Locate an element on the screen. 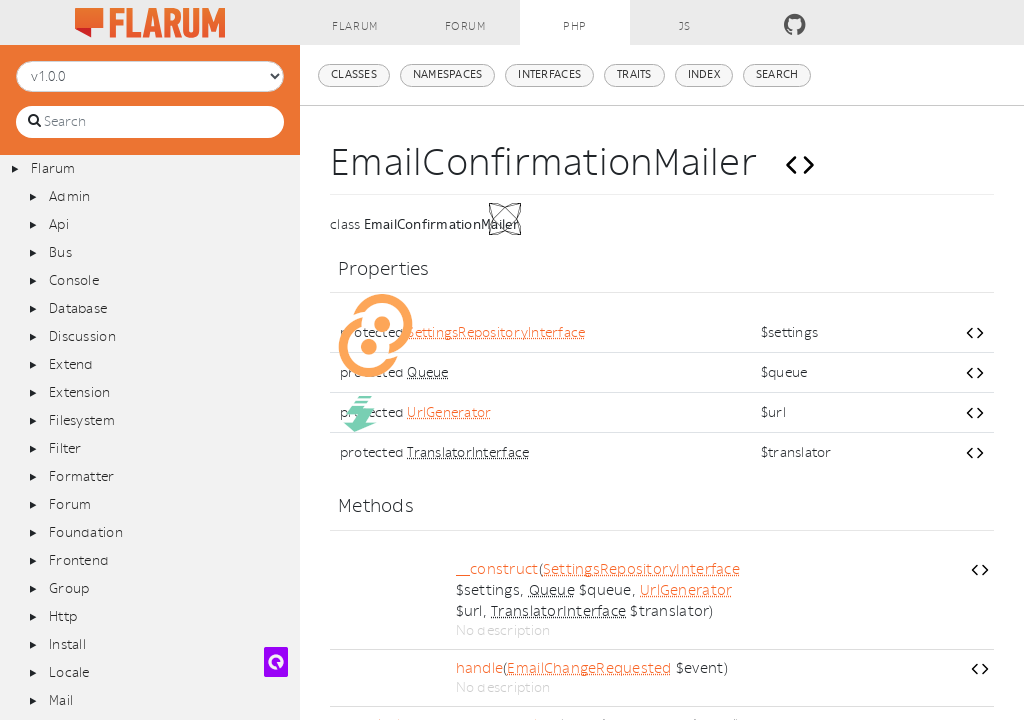 The height and width of the screenshot is (720, 1024). rolldown bundler logo is located at coordinates (360, 414).